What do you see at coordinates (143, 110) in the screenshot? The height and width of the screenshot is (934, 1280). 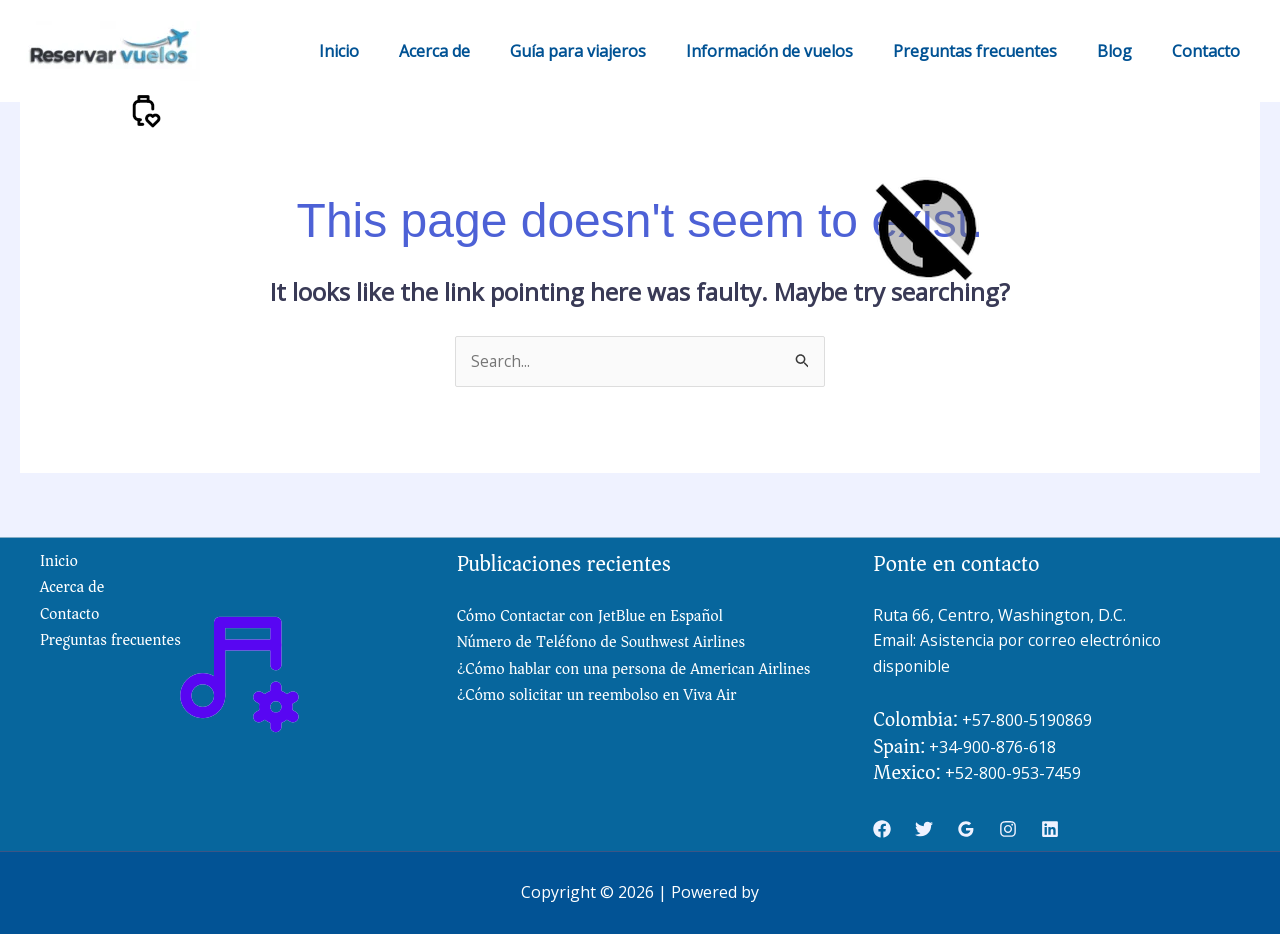 I see `view heart rate data on smartwatch` at bounding box center [143, 110].